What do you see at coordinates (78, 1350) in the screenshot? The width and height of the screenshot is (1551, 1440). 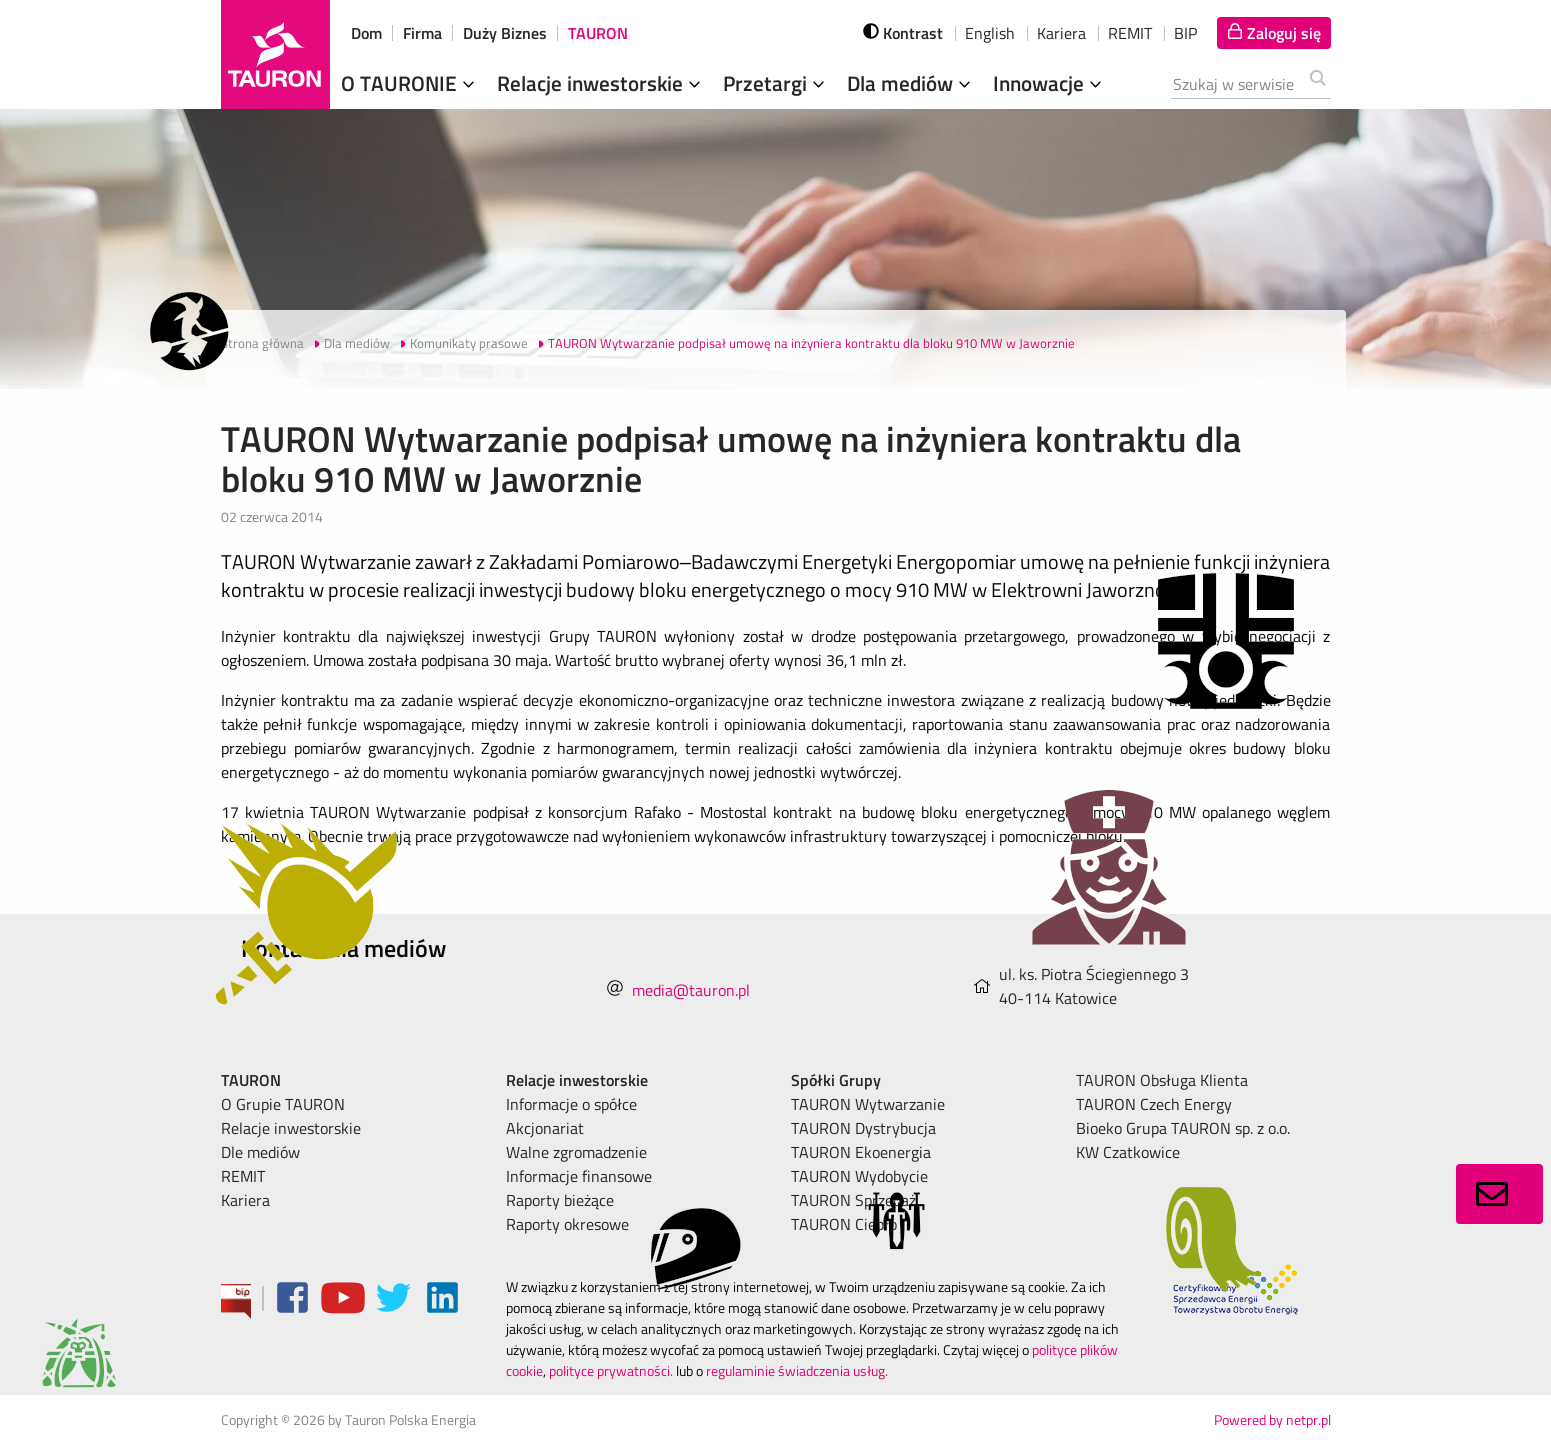 I see `access goblin camp location in game` at bounding box center [78, 1350].